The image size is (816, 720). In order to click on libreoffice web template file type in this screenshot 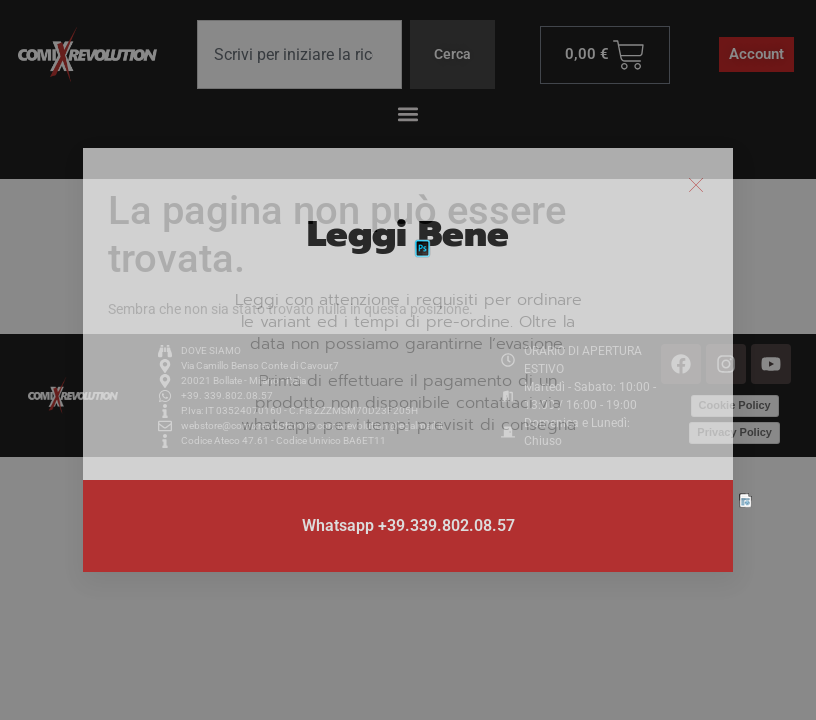, I will do `click(745, 500)`.